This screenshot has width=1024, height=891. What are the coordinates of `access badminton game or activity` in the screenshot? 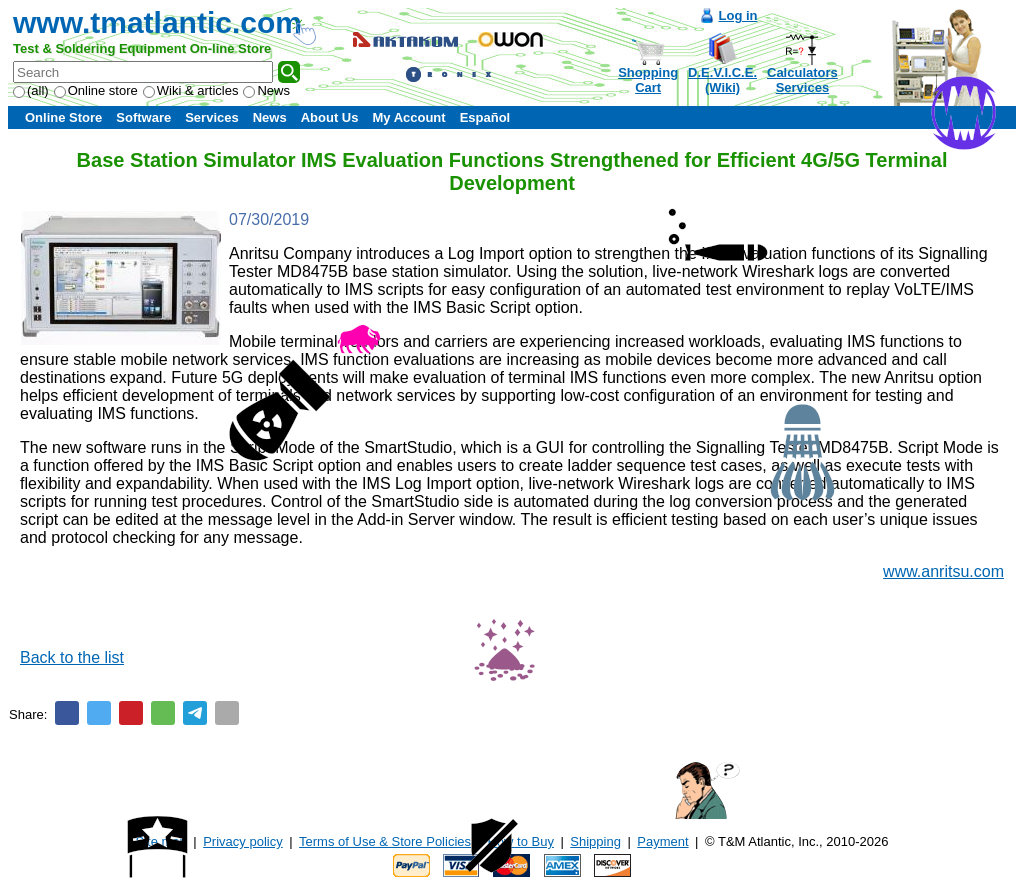 It's located at (802, 452).